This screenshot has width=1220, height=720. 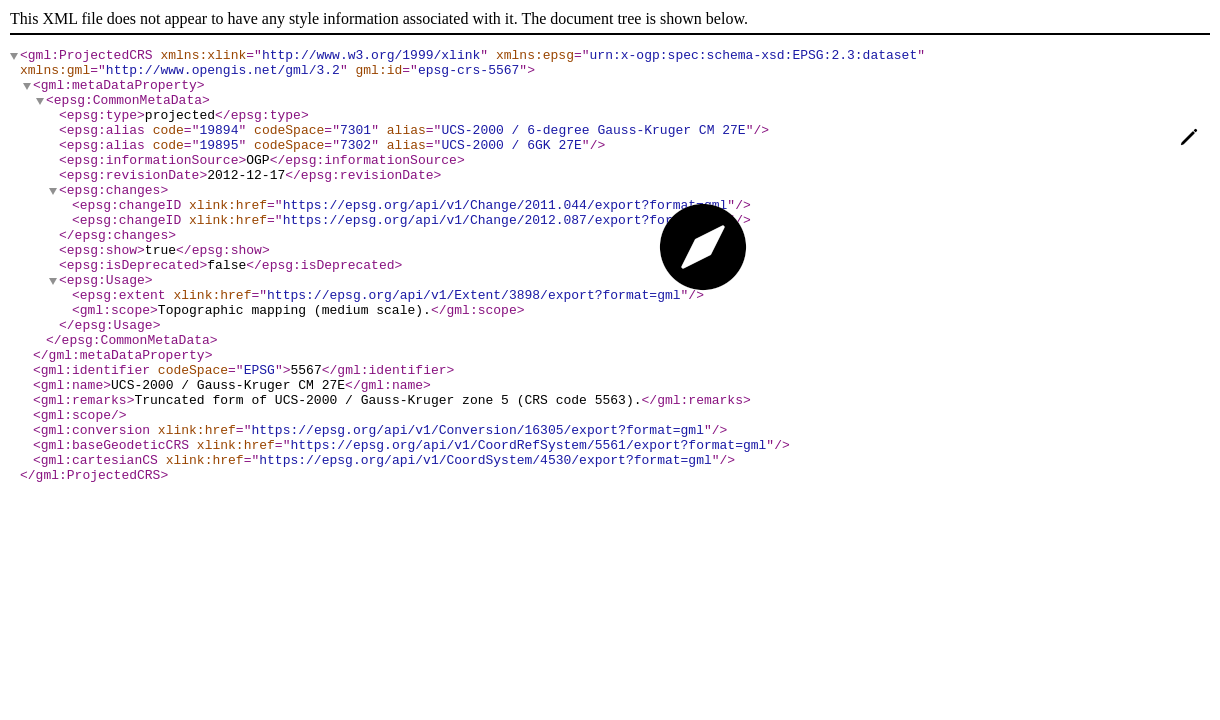 I want to click on edit content or text, so click(x=1189, y=137).